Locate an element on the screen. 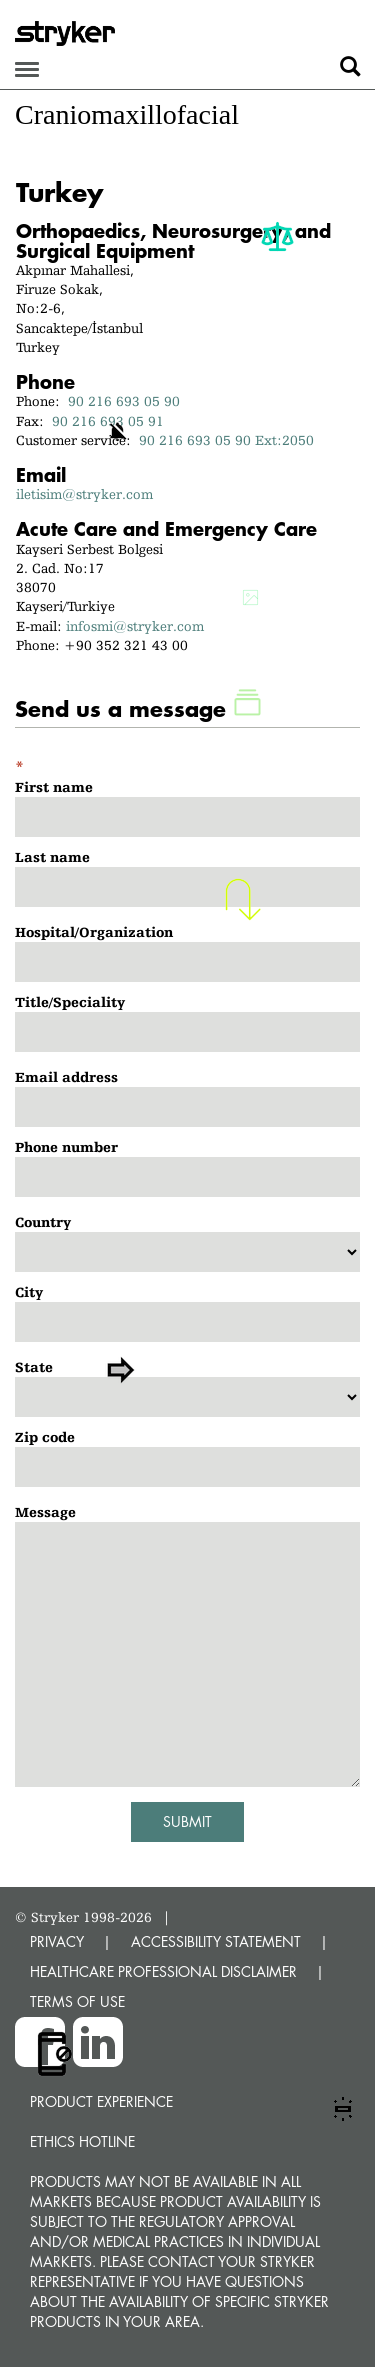  mute notifications is located at coordinates (117, 431).